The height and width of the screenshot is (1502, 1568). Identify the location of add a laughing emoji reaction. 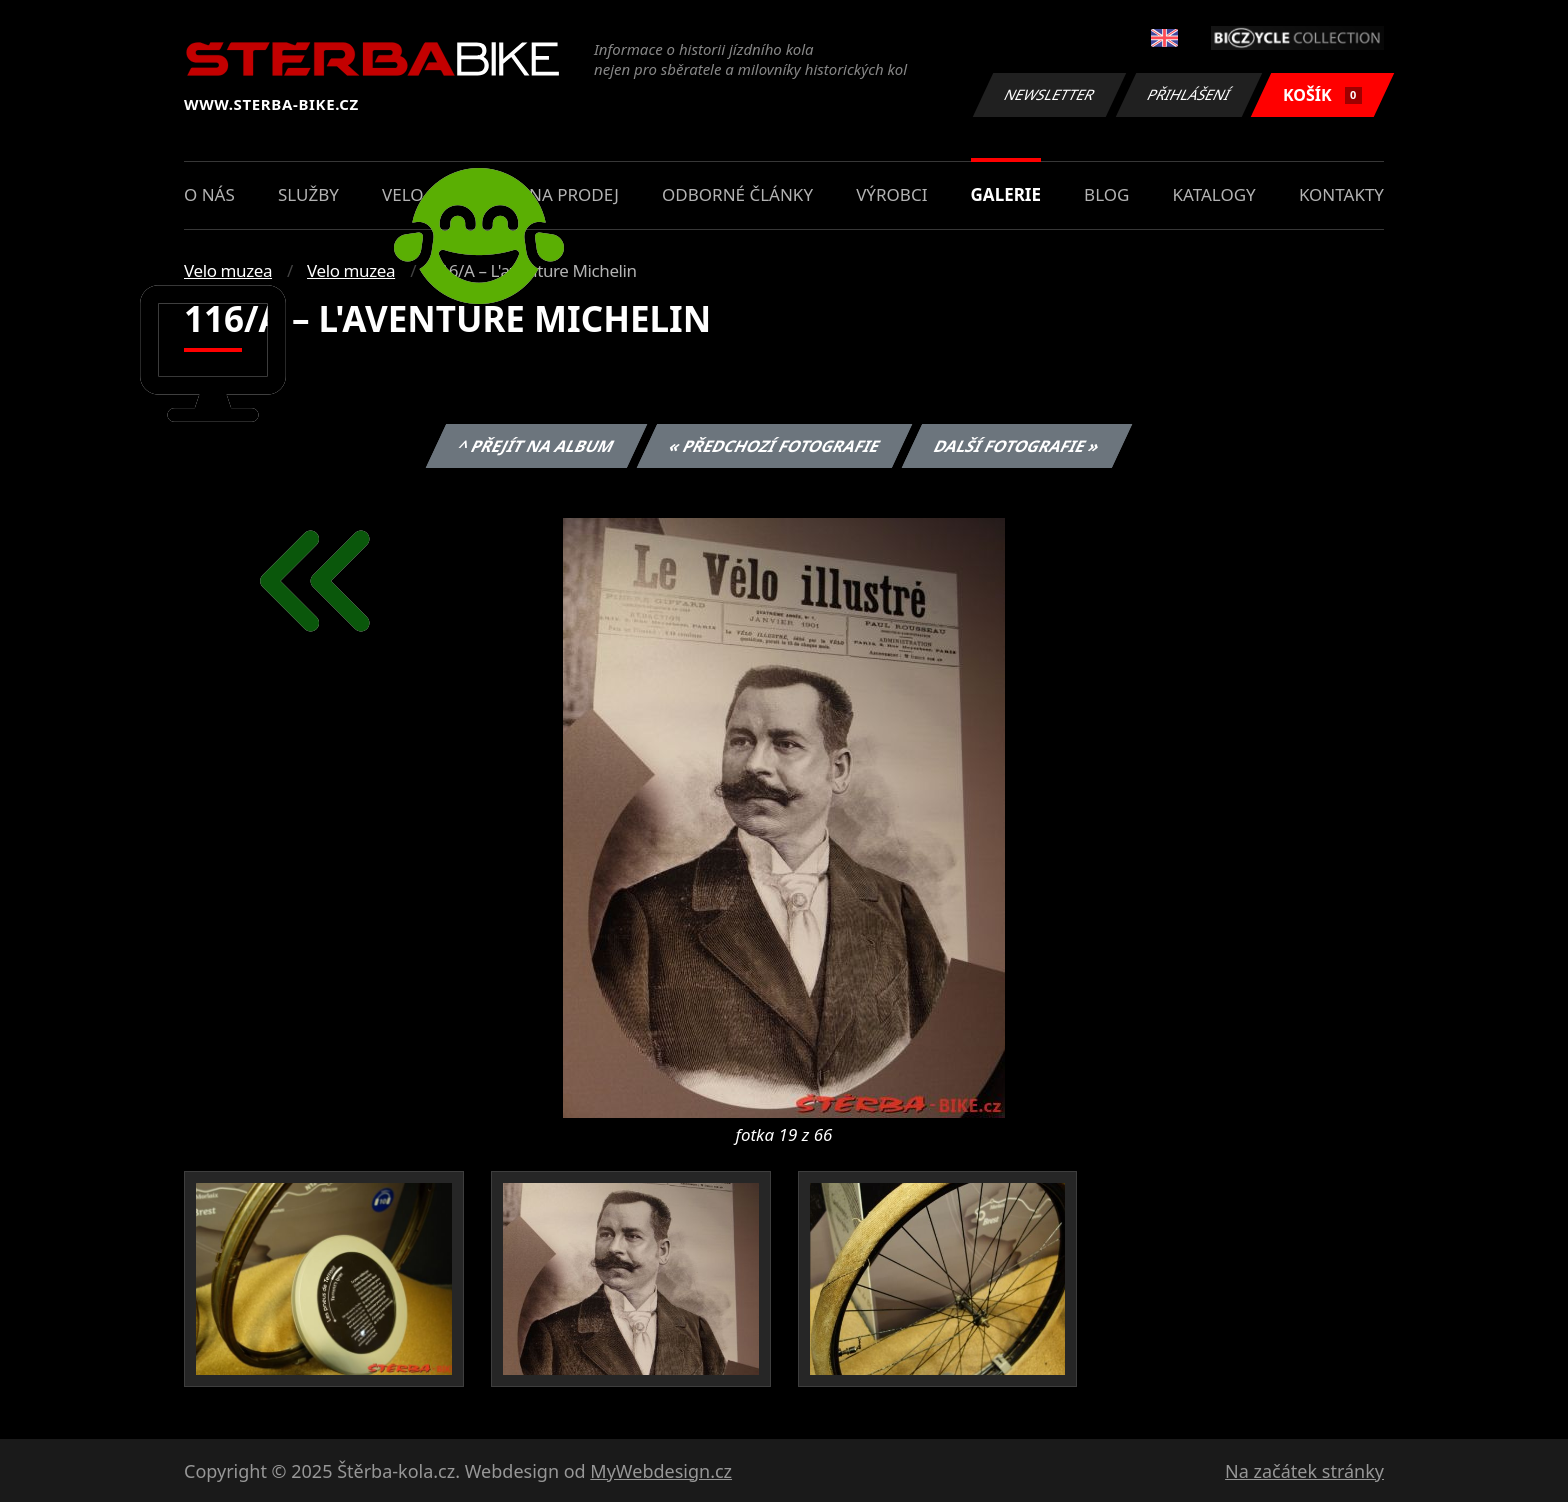
(479, 236).